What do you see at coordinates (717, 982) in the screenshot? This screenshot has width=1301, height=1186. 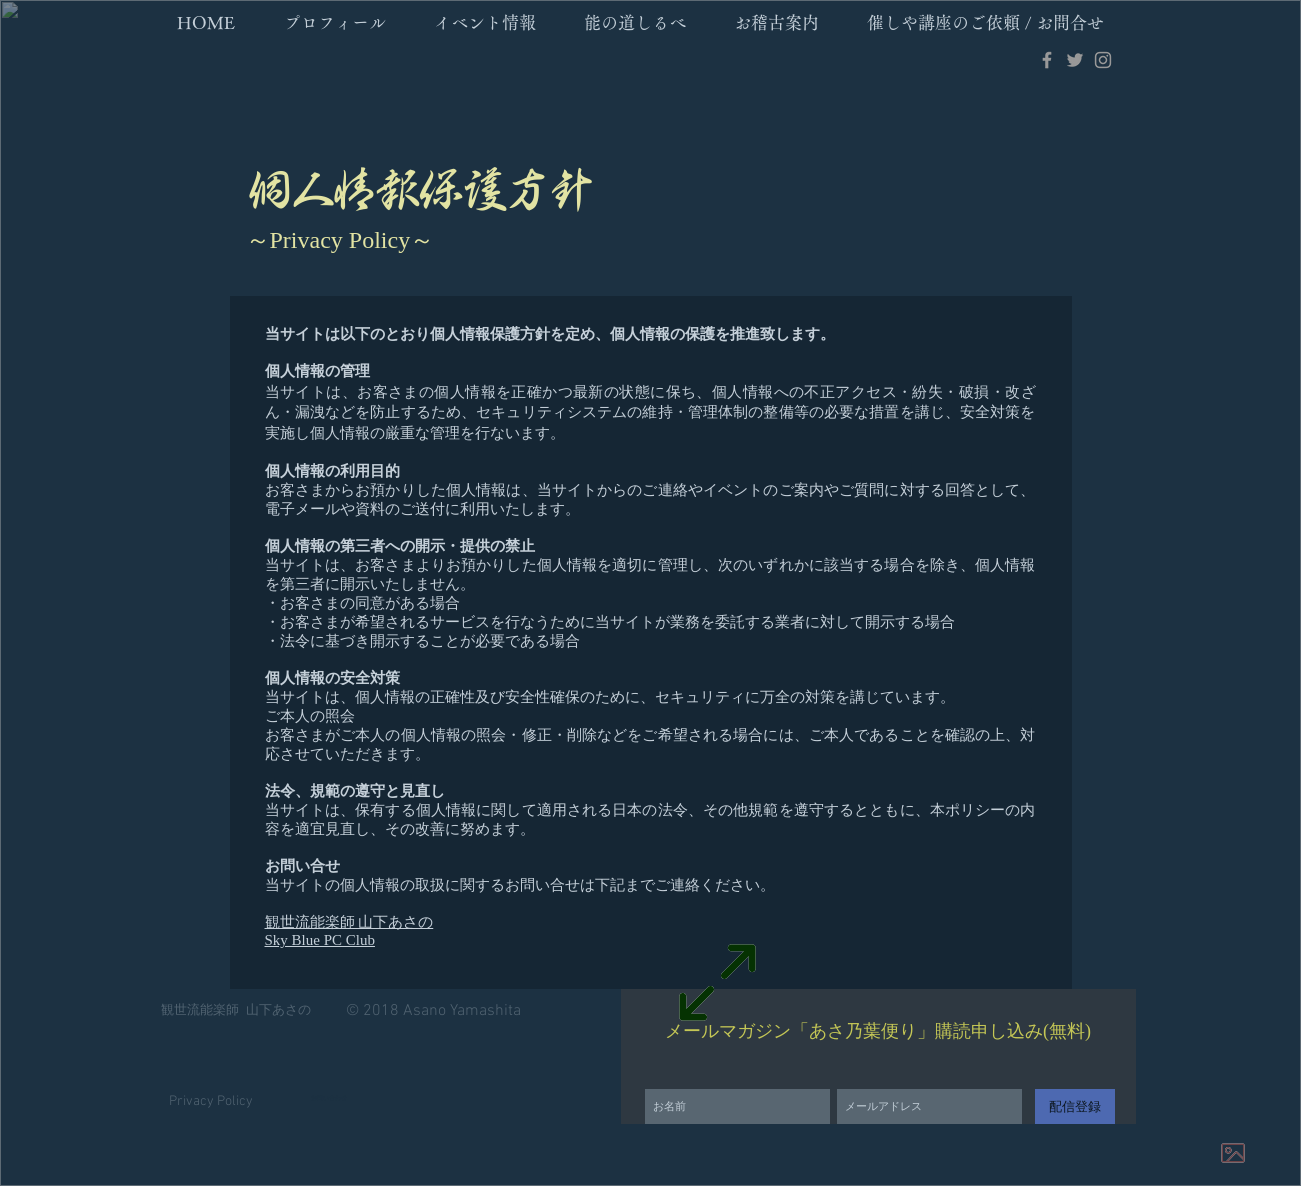 I see `expand to fullscreen mode` at bounding box center [717, 982].